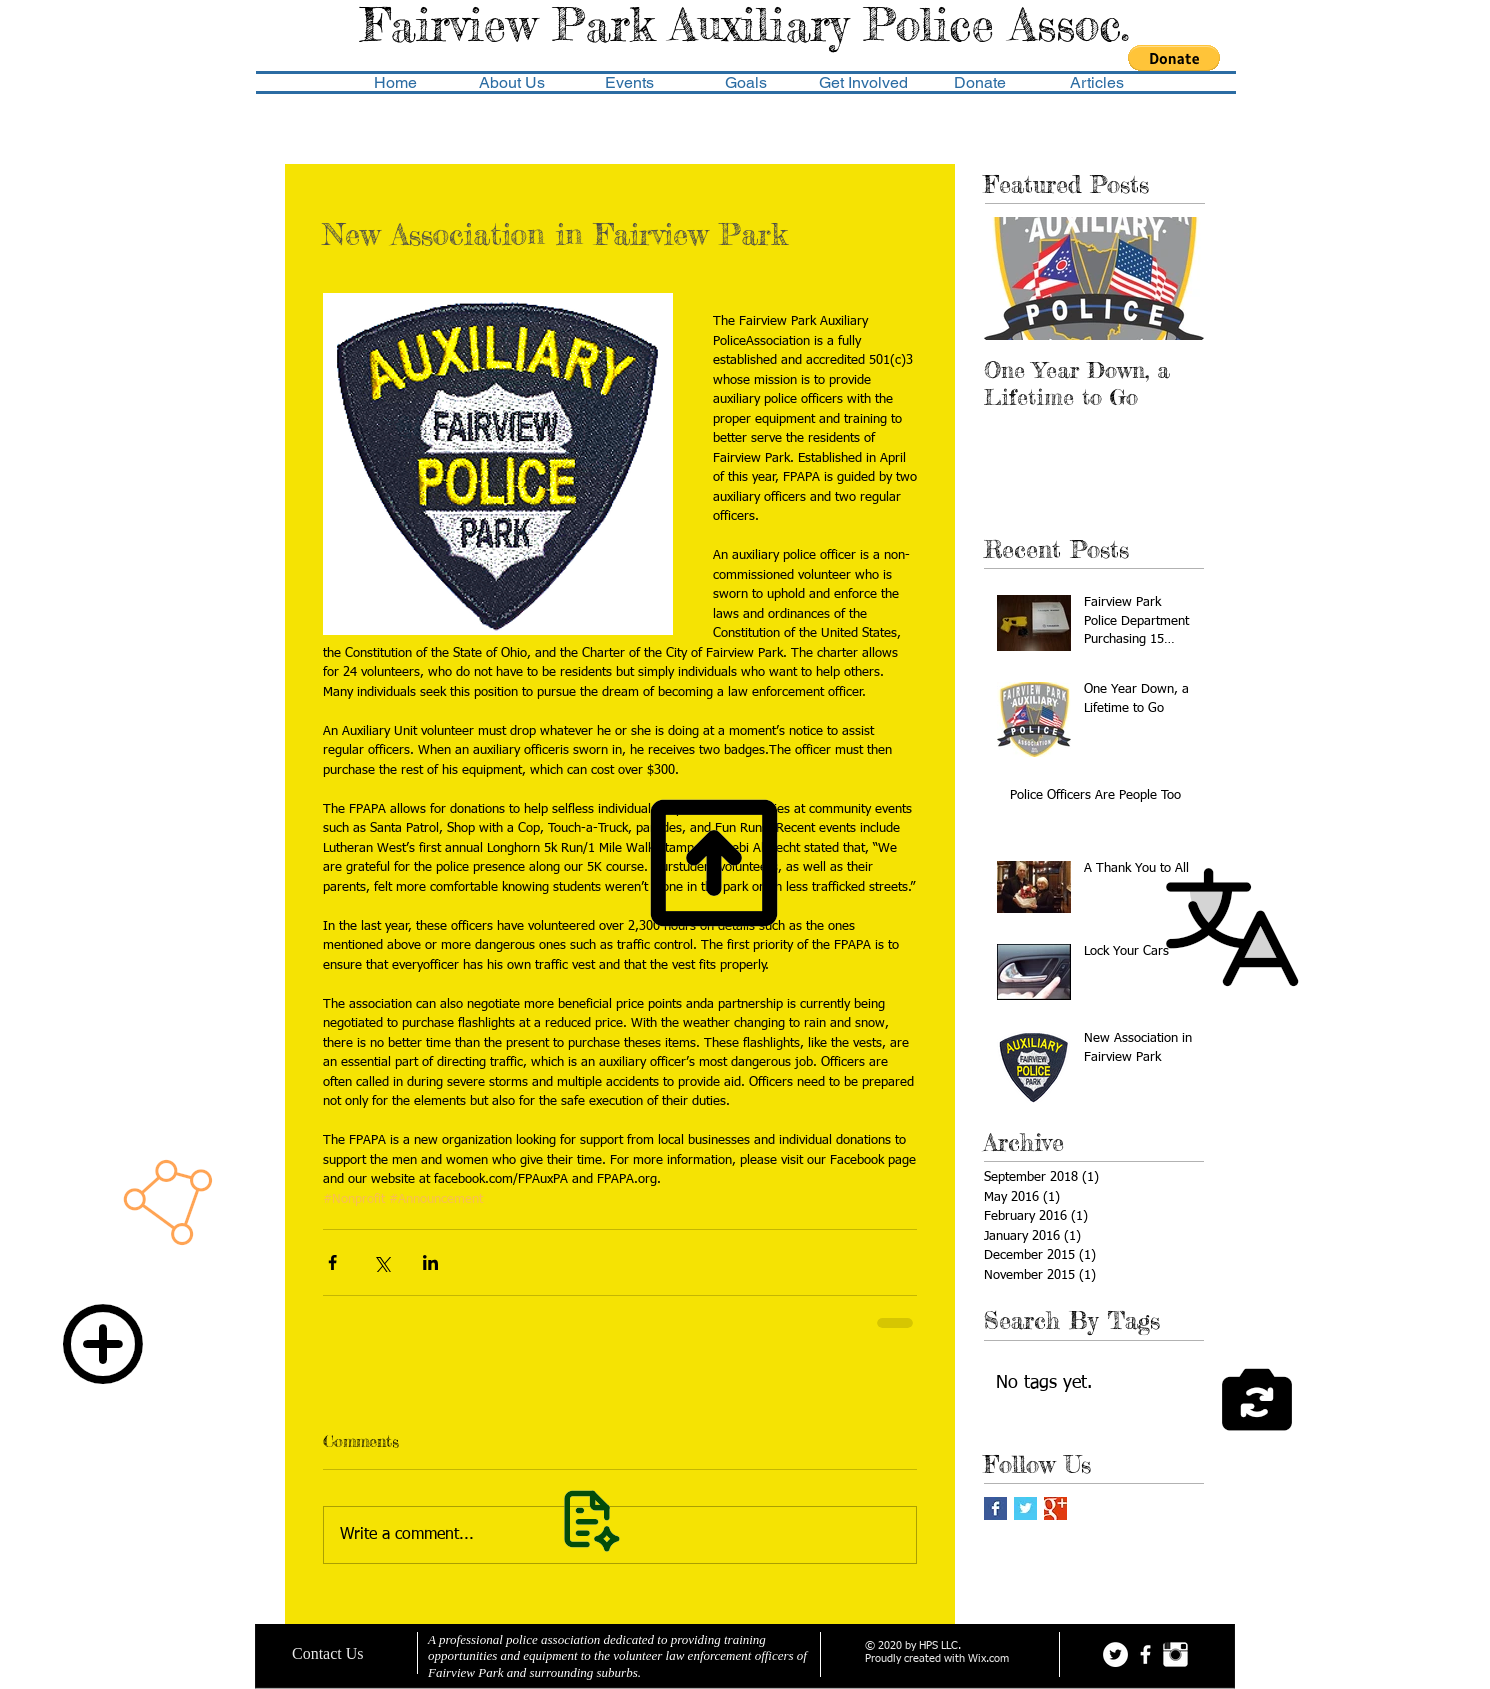 The image size is (1490, 1689). What do you see at coordinates (587, 1519) in the screenshot?
I see `generate AI-powered text or document` at bounding box center [587, 1519].